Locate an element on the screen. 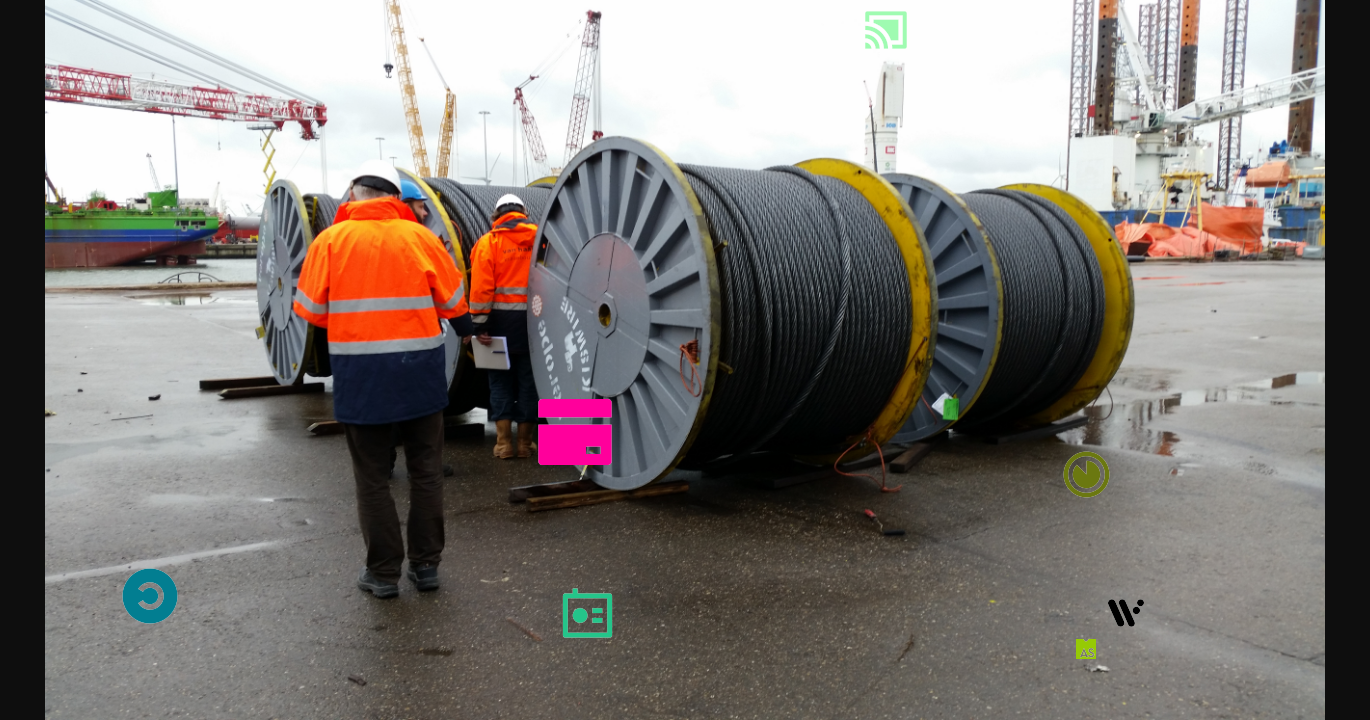  open radio or audio streaming app is located at coordinates (587, 615).